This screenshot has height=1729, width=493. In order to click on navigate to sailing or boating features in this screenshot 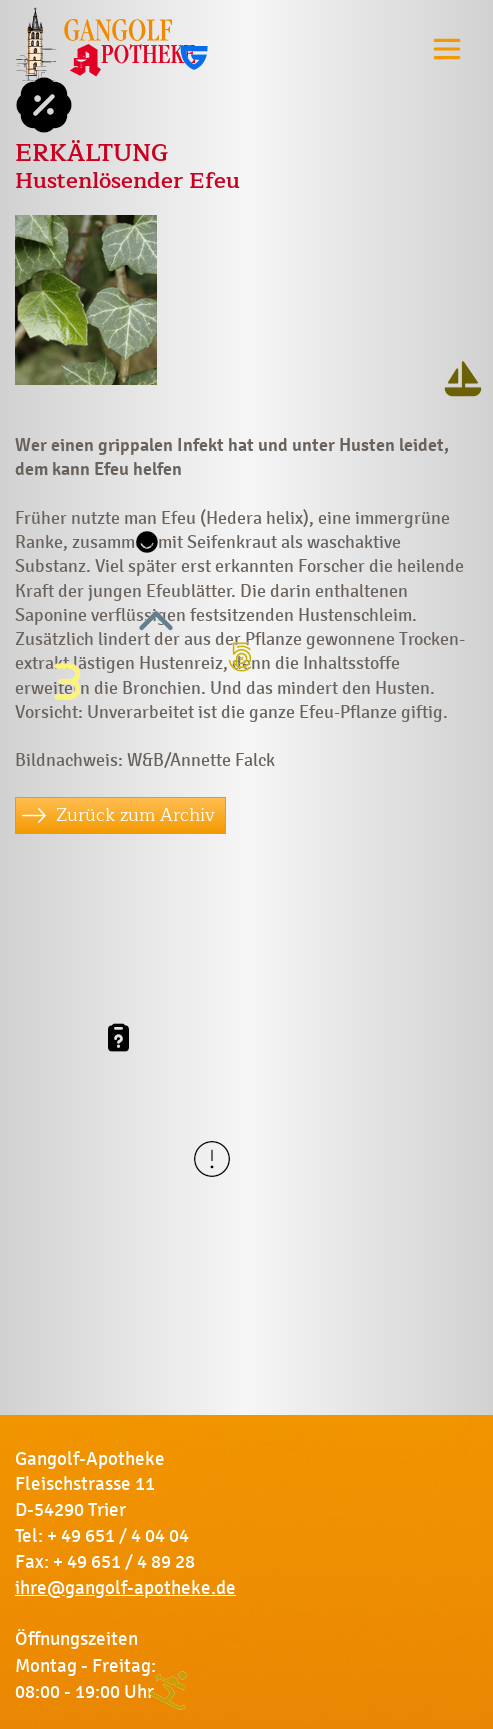, I will do `click(463, 378)`.